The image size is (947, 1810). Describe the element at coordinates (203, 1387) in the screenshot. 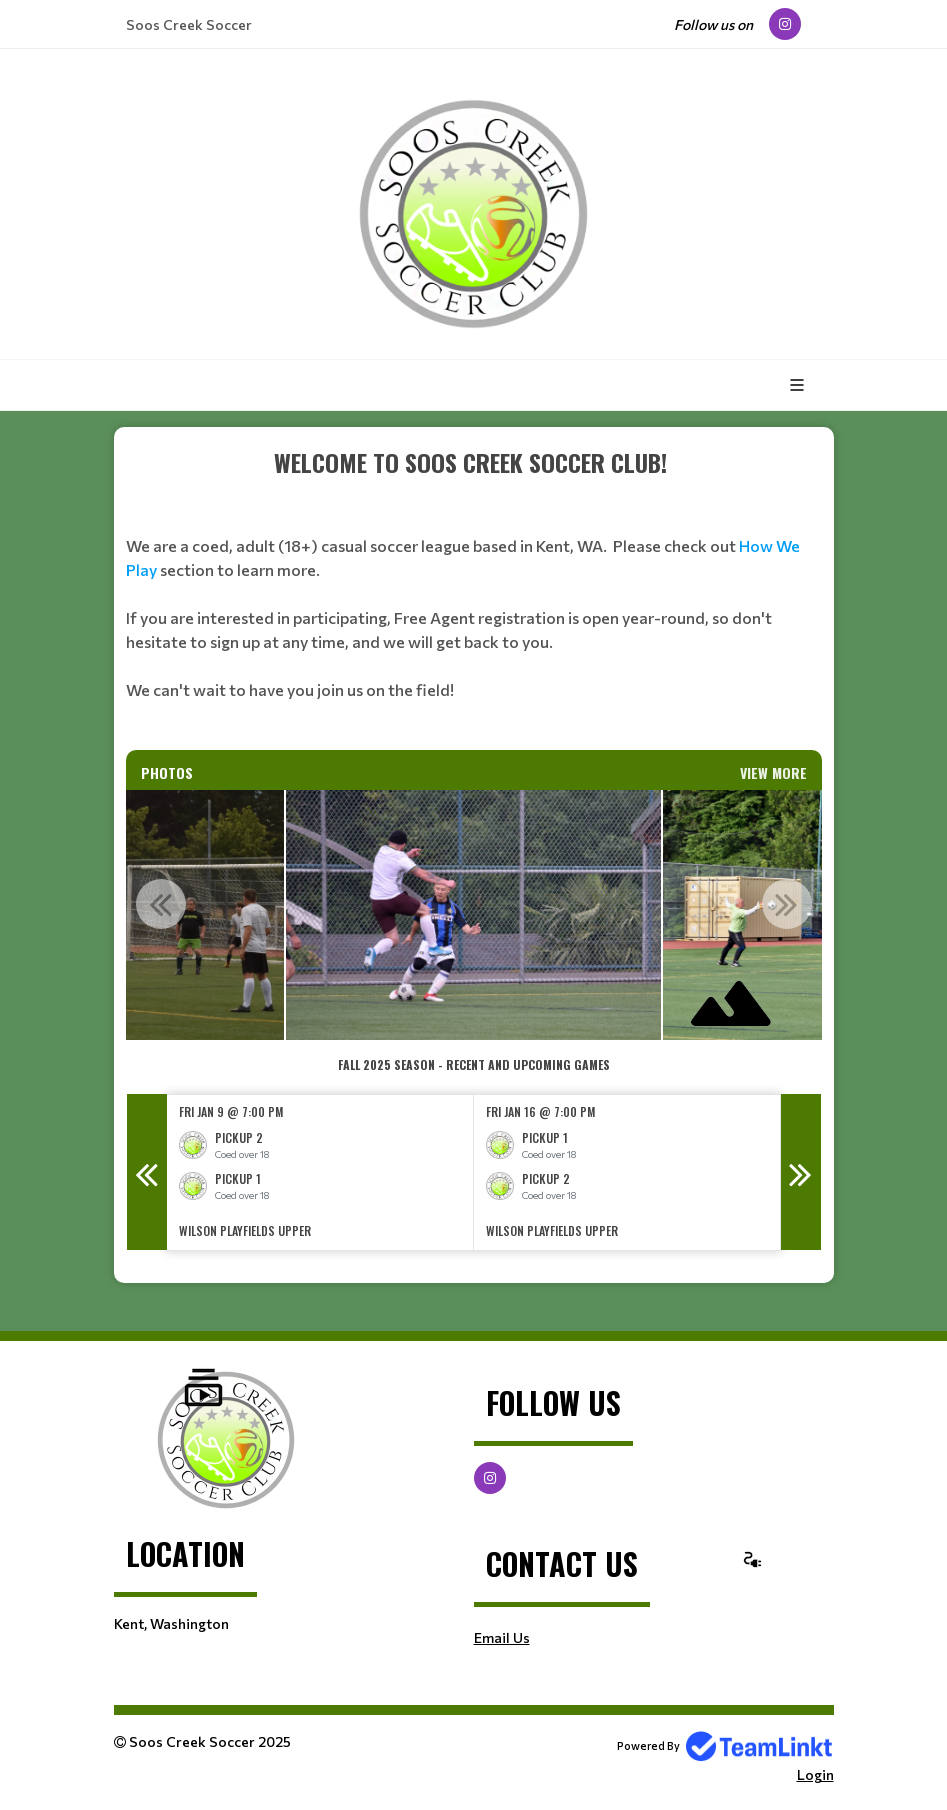

I see `view your subscriptions` at that location.